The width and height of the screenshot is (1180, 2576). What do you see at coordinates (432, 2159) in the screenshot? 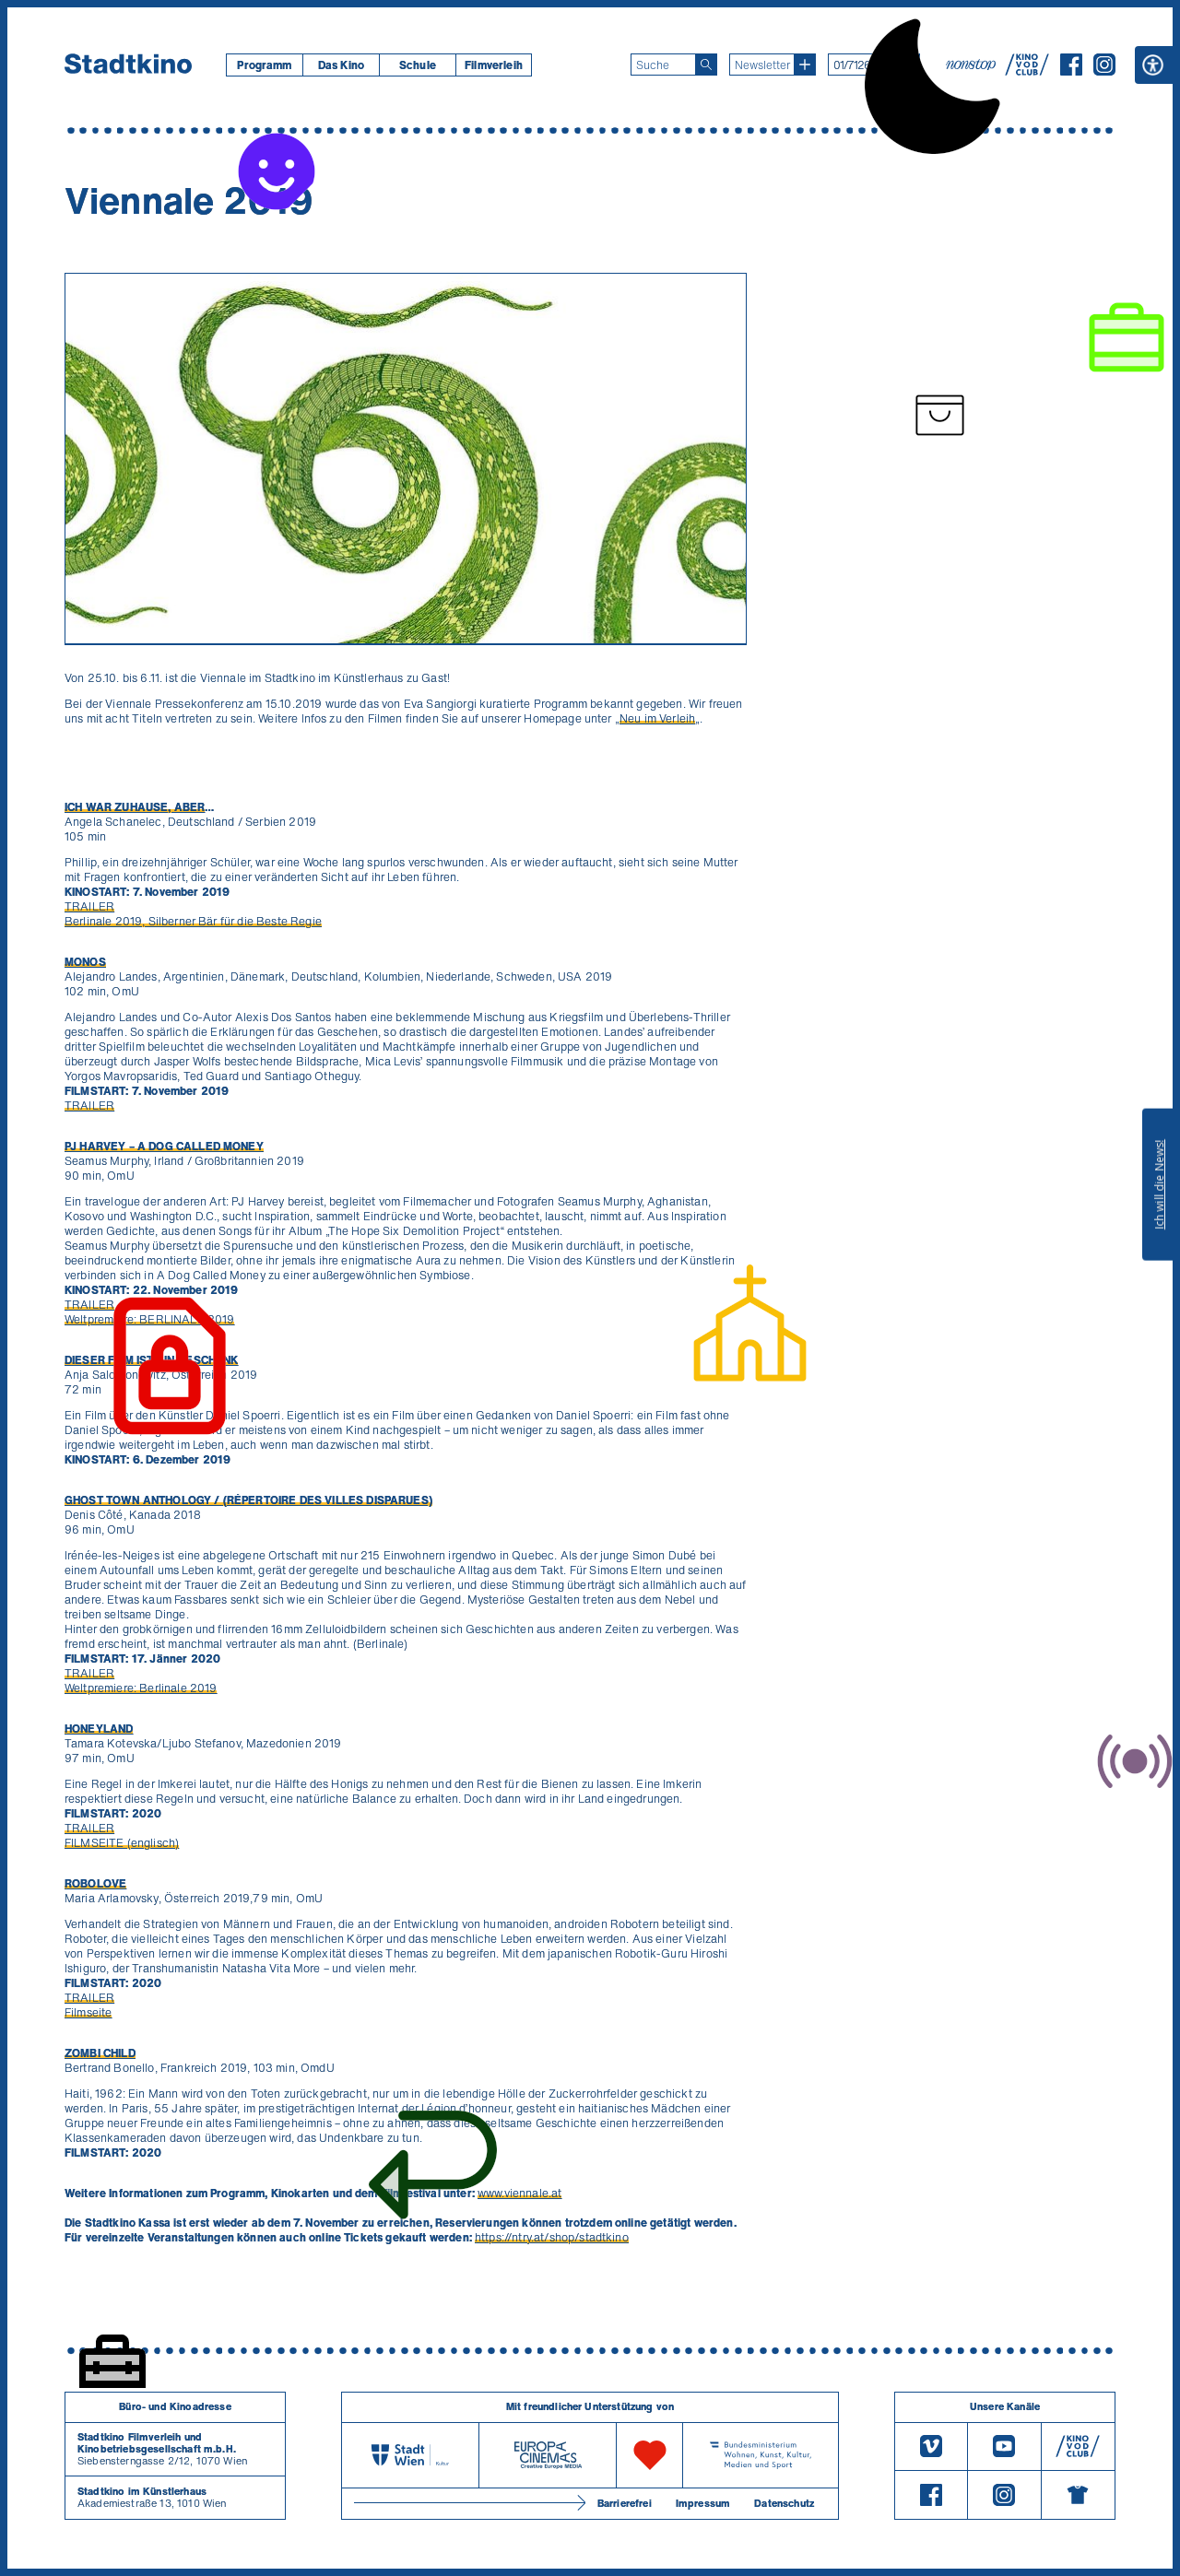
I see `undo last action` at bounding box center [432, 2159].